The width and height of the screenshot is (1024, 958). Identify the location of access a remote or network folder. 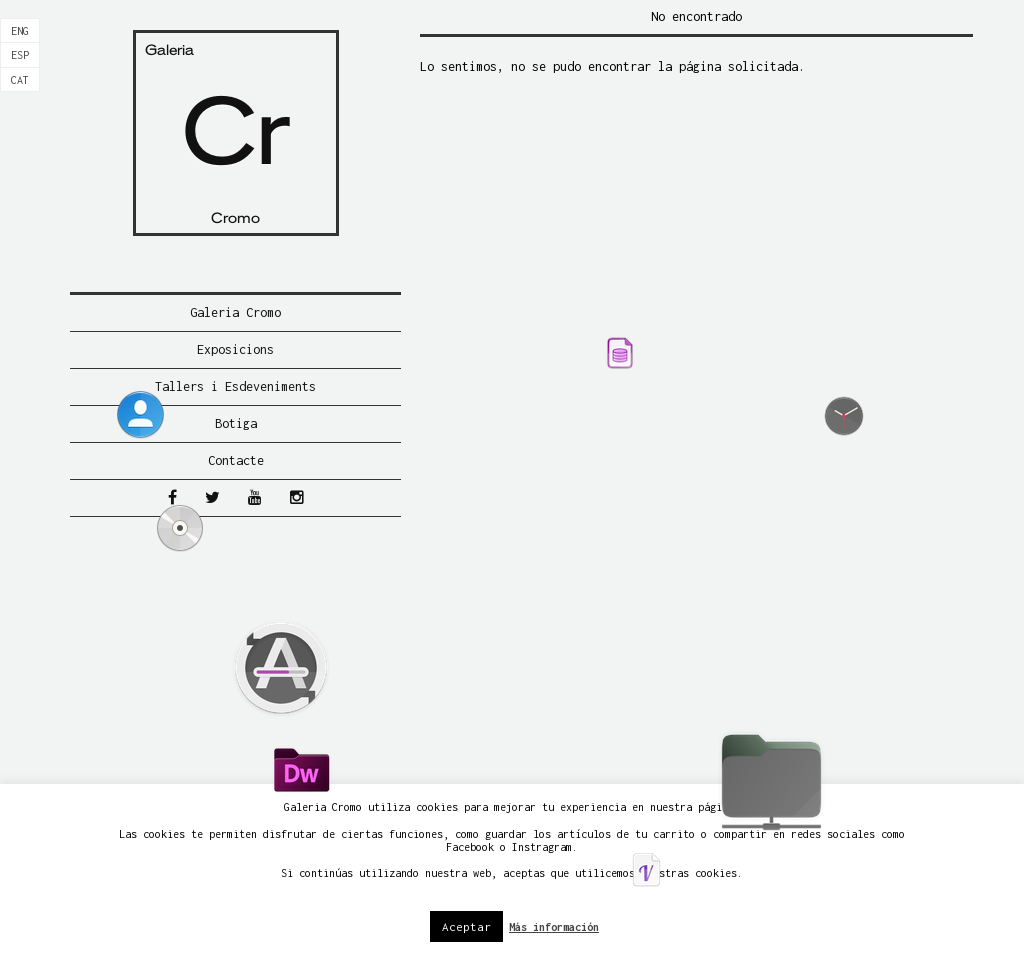
(771, 780).